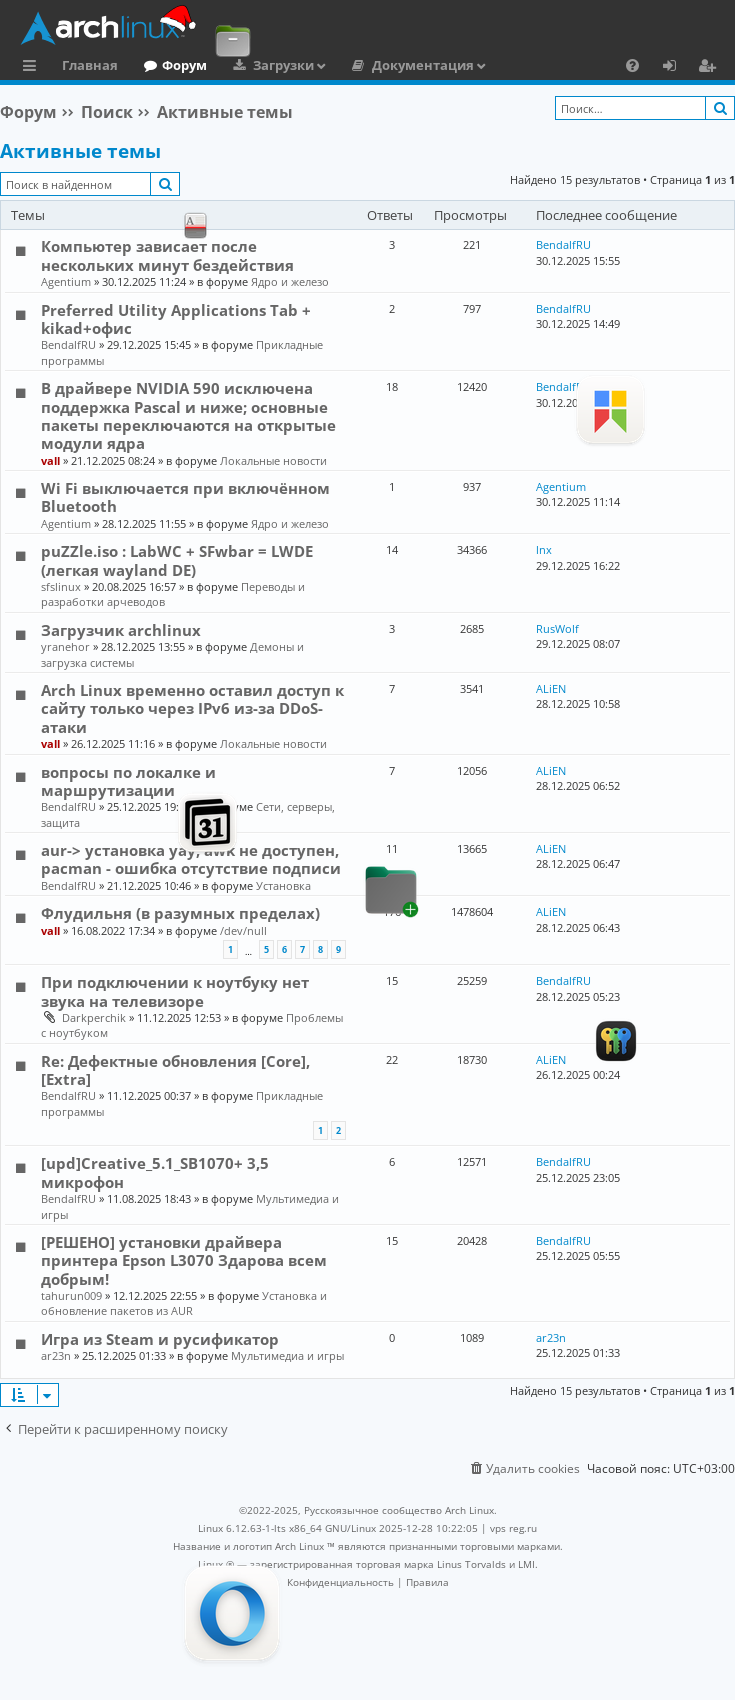 The width and height of the screenshot is (735, 1700). What do you see at coordinates (233, 41) in the screenshot?
I see `open the file manager` at bounding box center [233, 41].